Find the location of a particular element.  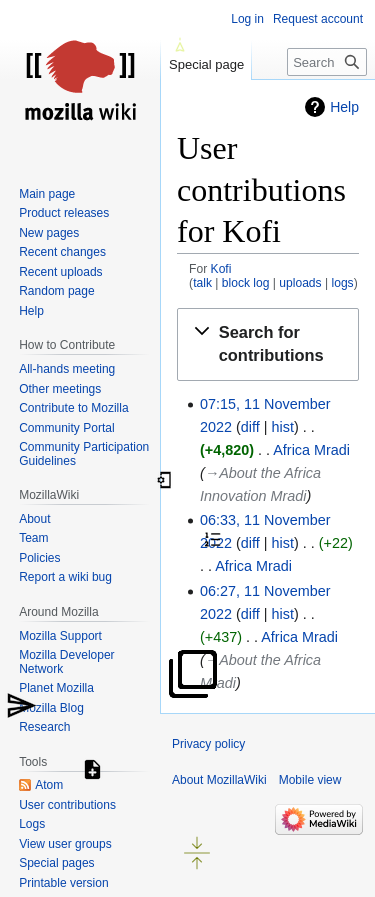

send a message or email is located at coordinates (21, 705).